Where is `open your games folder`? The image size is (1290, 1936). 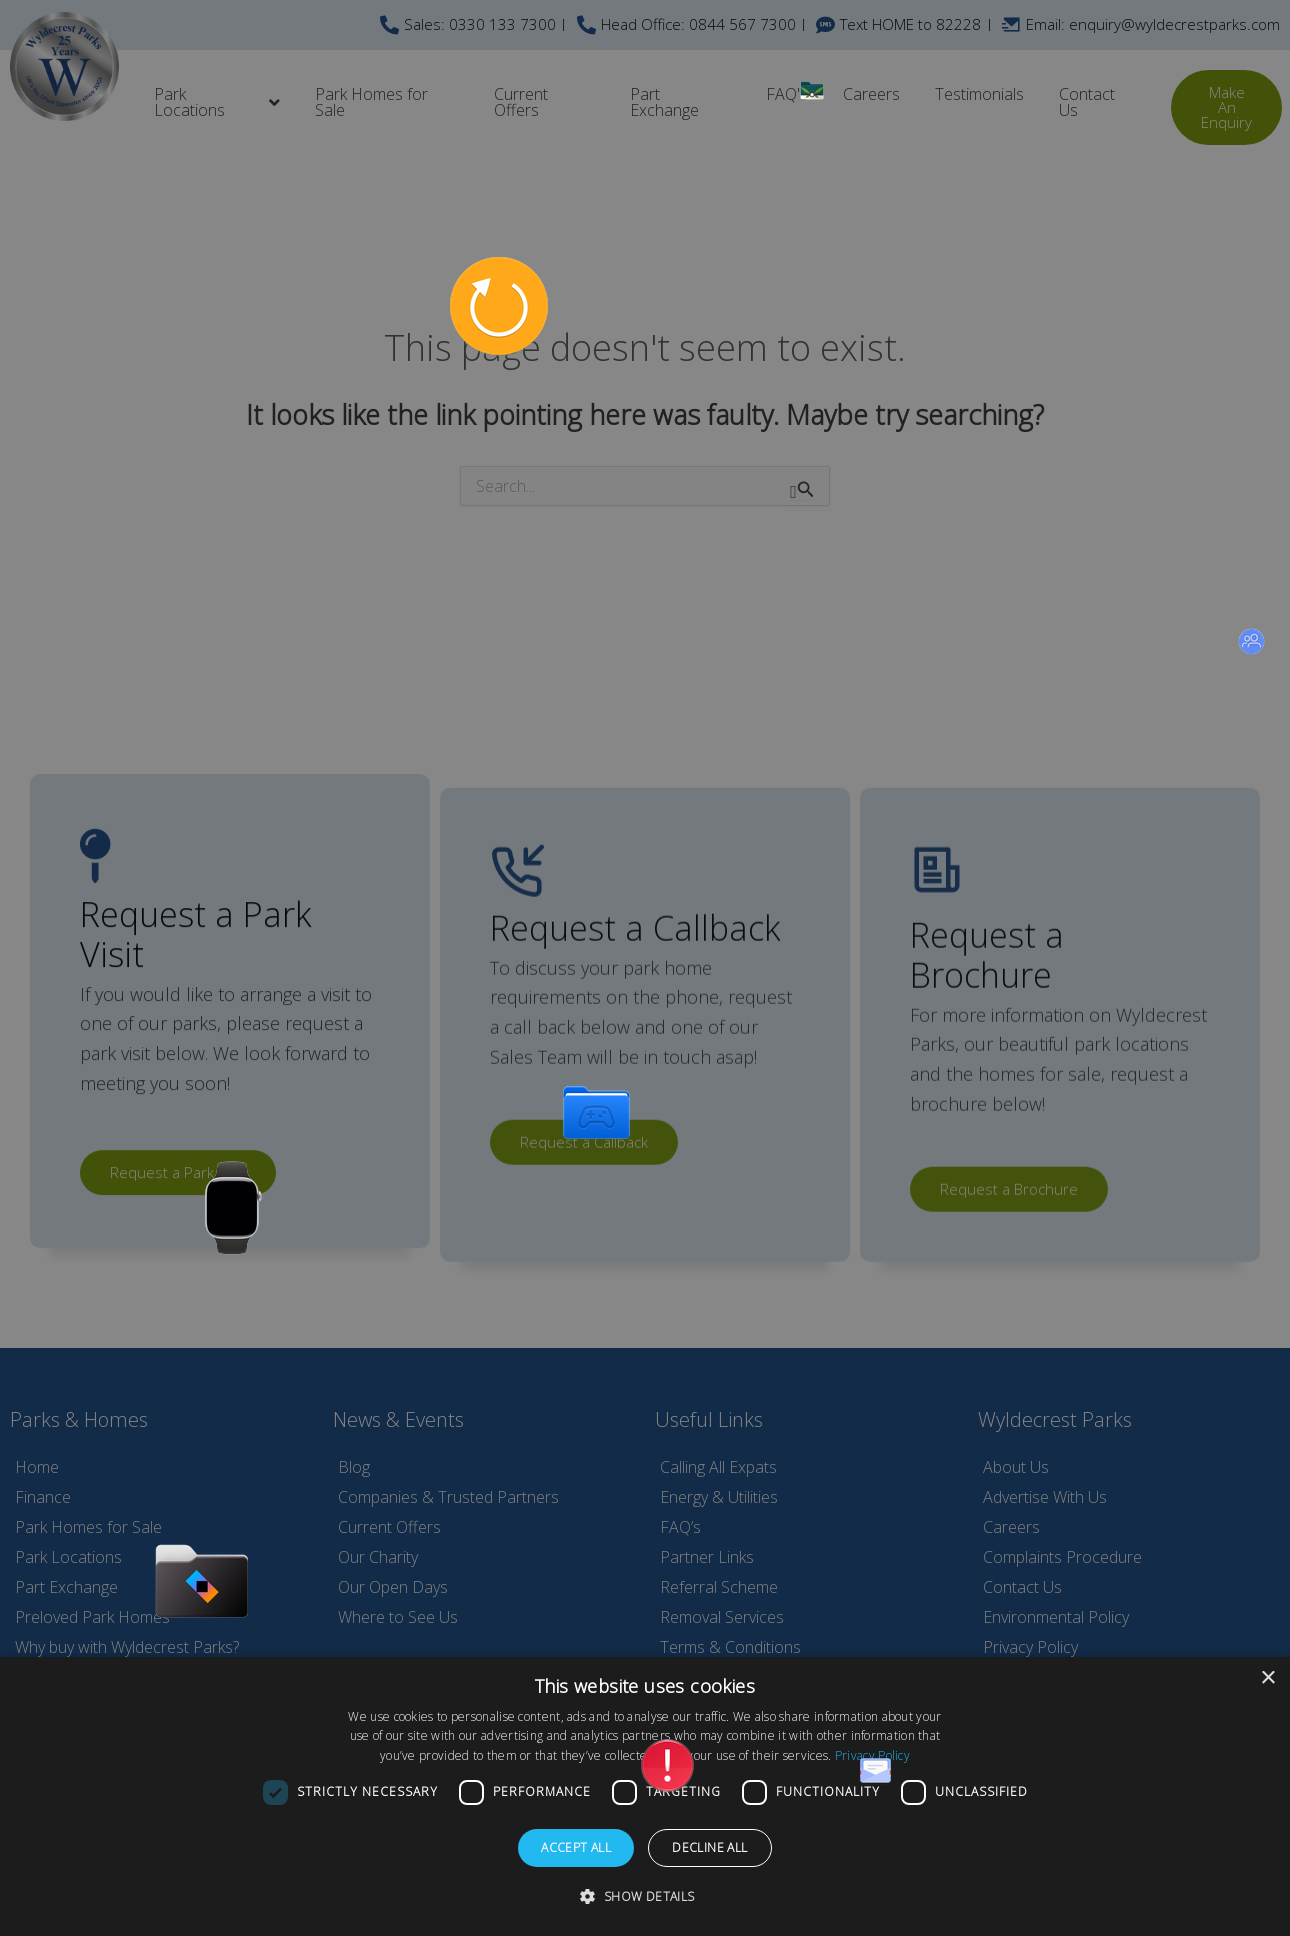 open your games folder is located at coordinates (596, 1112).